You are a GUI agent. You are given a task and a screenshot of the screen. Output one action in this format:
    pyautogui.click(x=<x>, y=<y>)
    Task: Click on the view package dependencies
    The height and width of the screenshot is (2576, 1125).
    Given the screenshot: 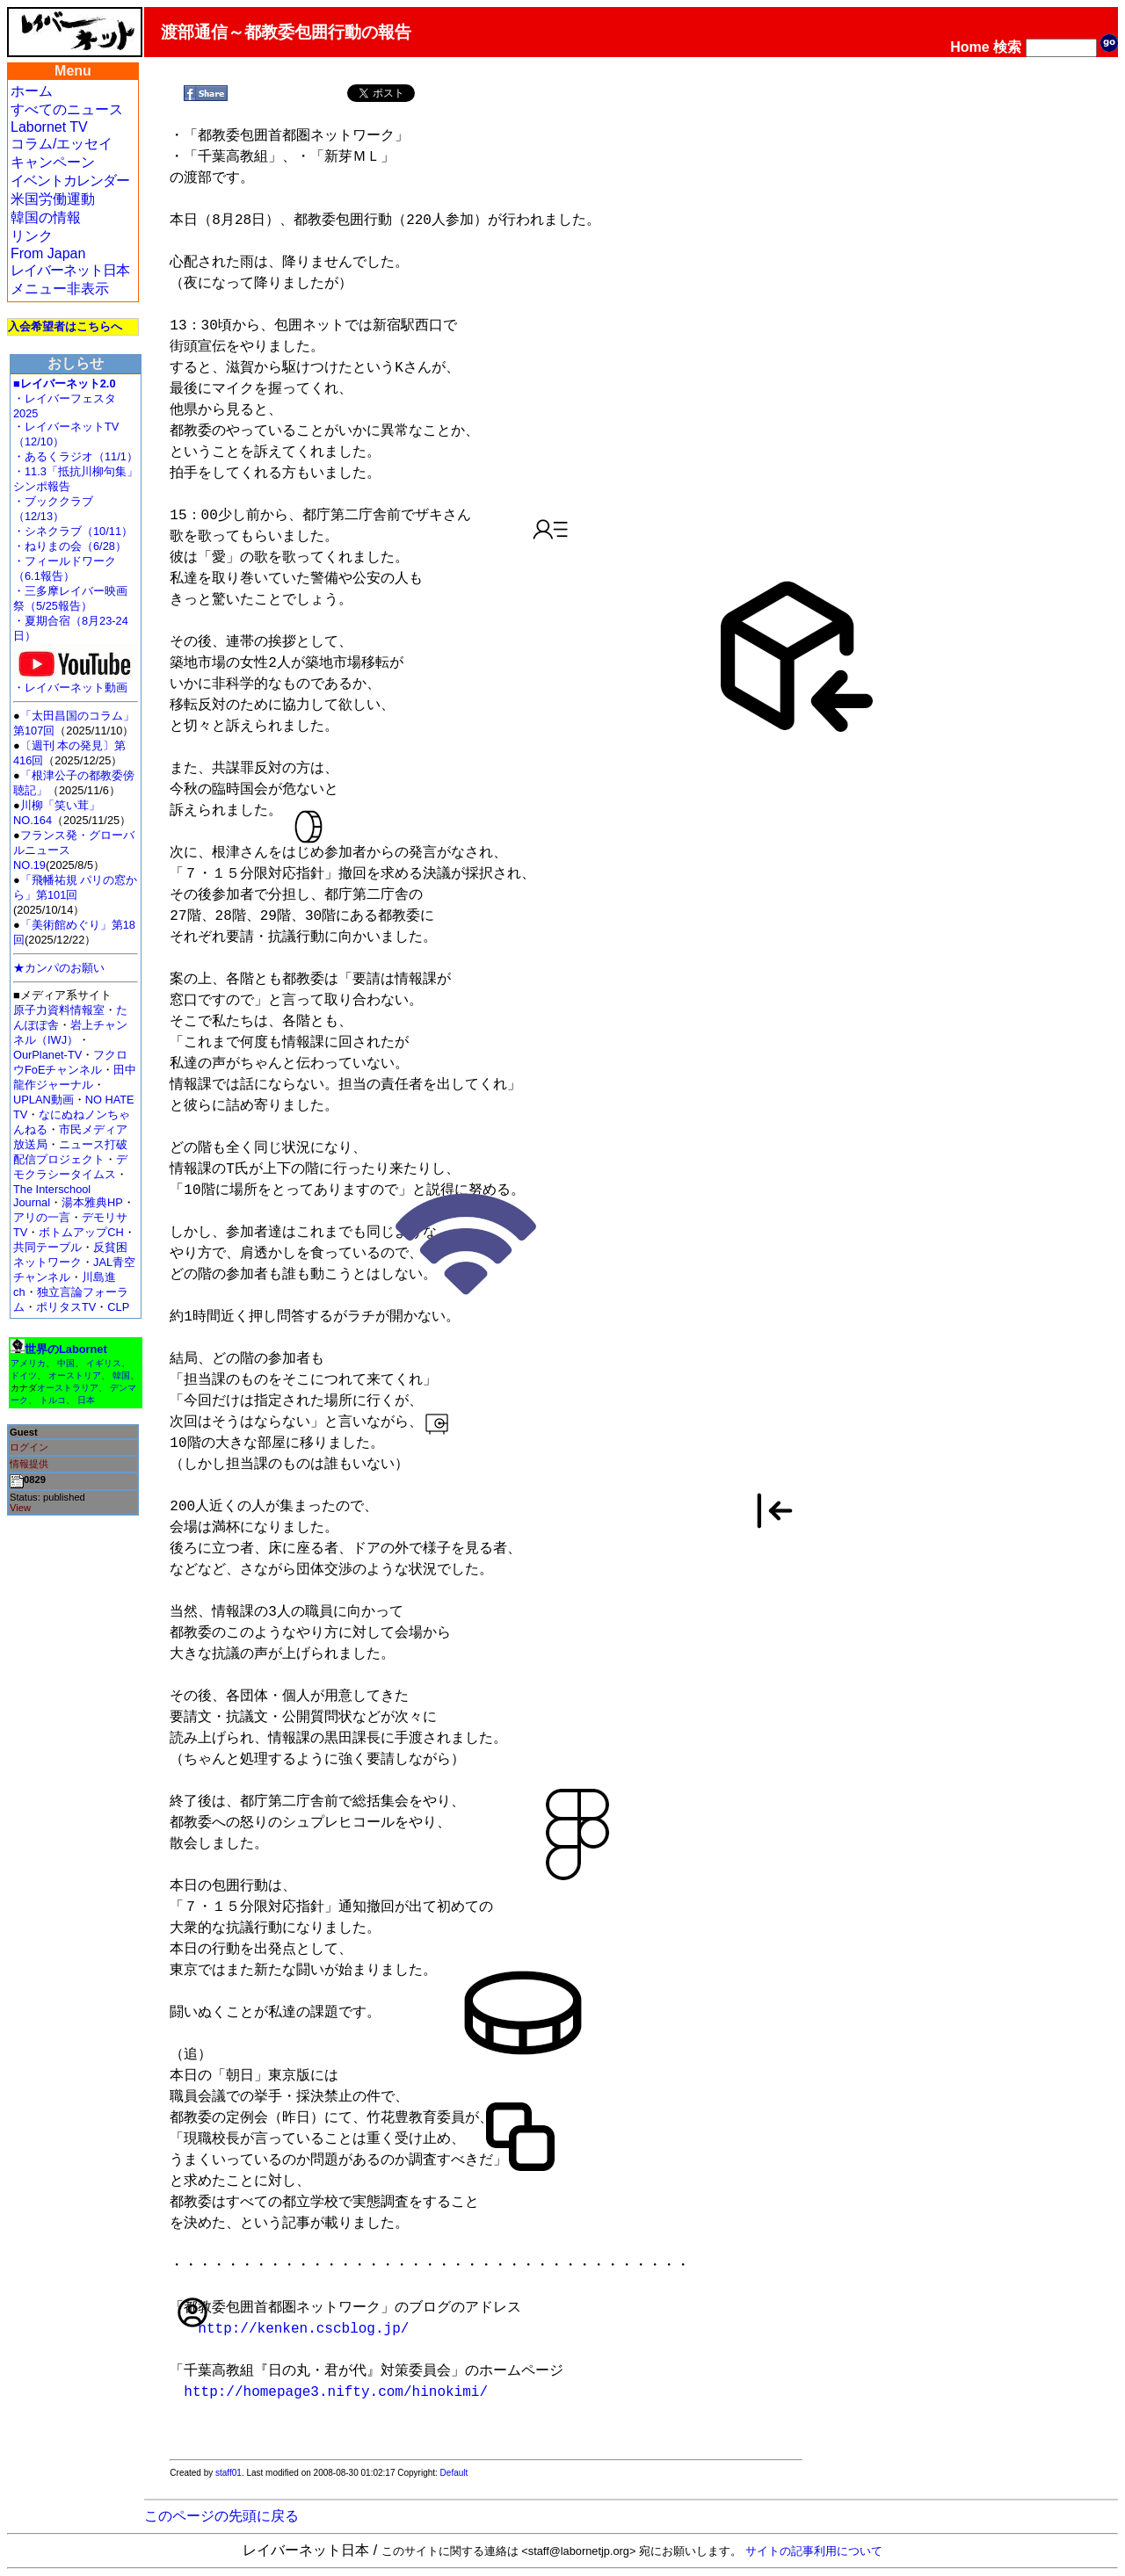 What is the action you would take?
    pyautogui.click(x=796, y=655)
    